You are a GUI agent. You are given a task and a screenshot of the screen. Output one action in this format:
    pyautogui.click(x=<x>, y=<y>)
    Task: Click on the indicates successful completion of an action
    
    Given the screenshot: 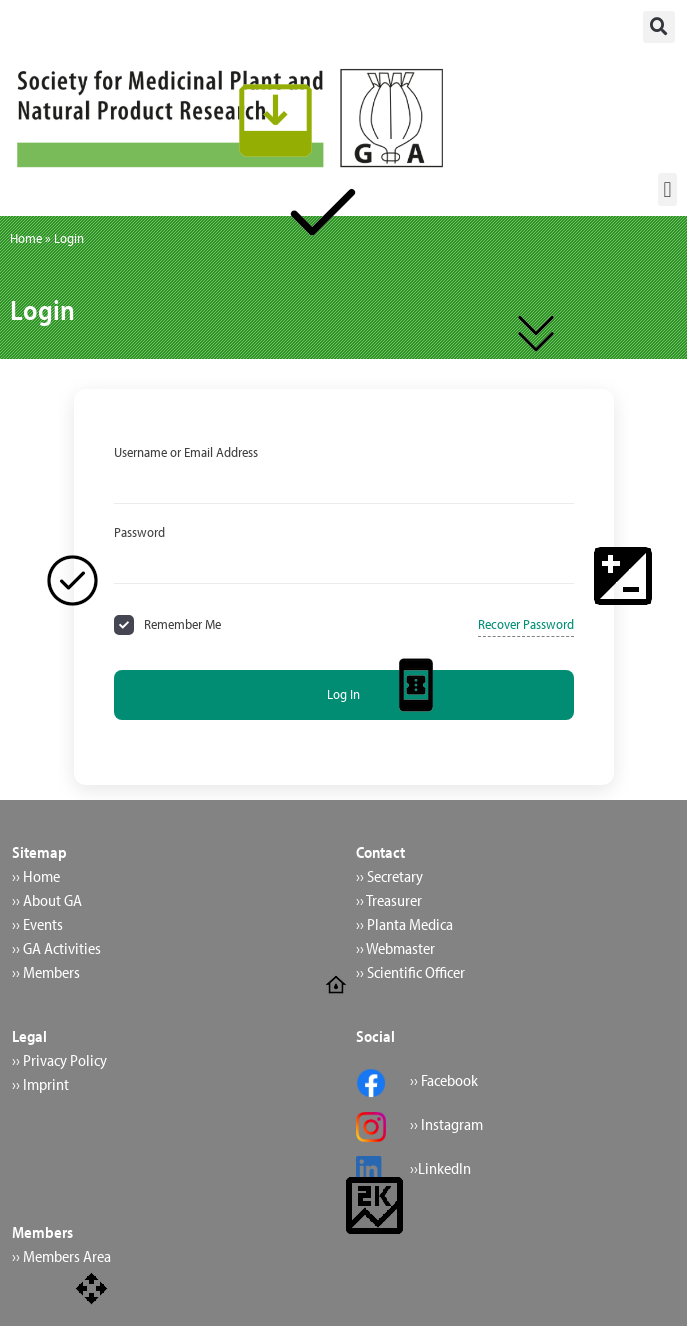 What is the action you would take?
    pyautogui.click(x=72, y=580)
    